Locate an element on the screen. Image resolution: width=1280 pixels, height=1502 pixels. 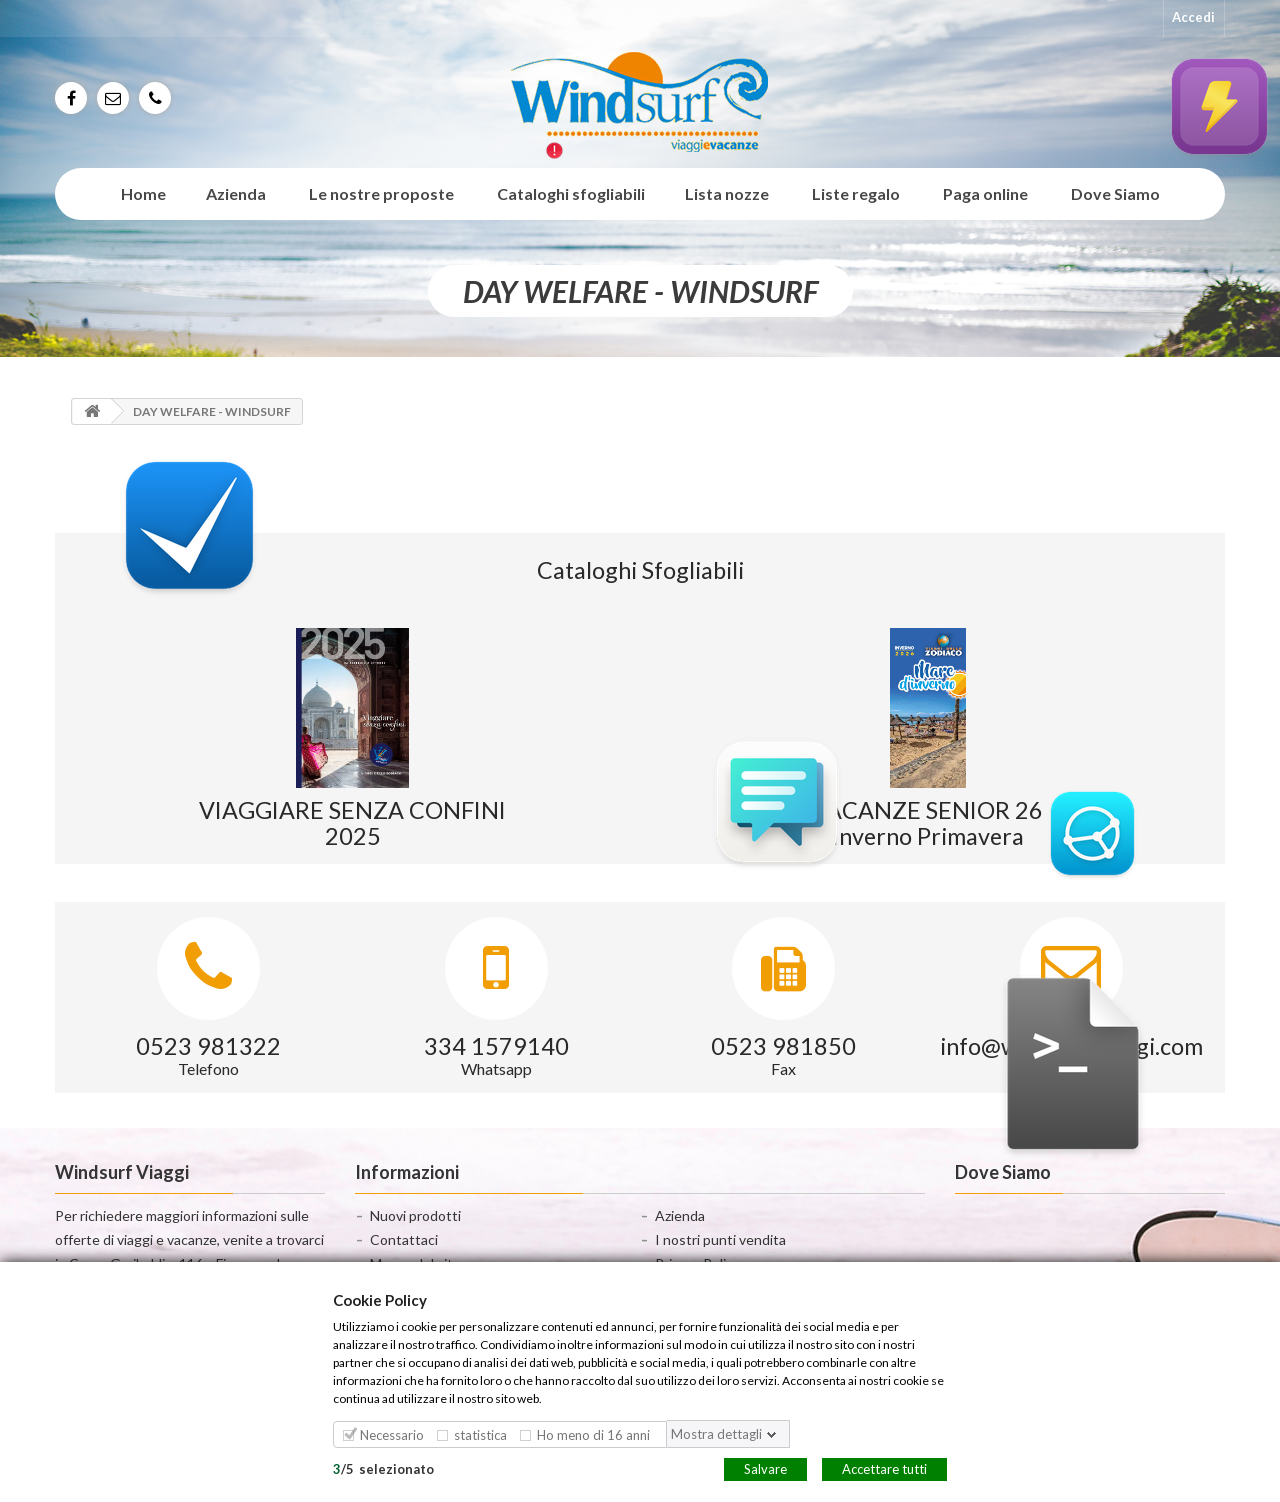
open syncthing file synchronization app is located at coordinates (1092, 833).